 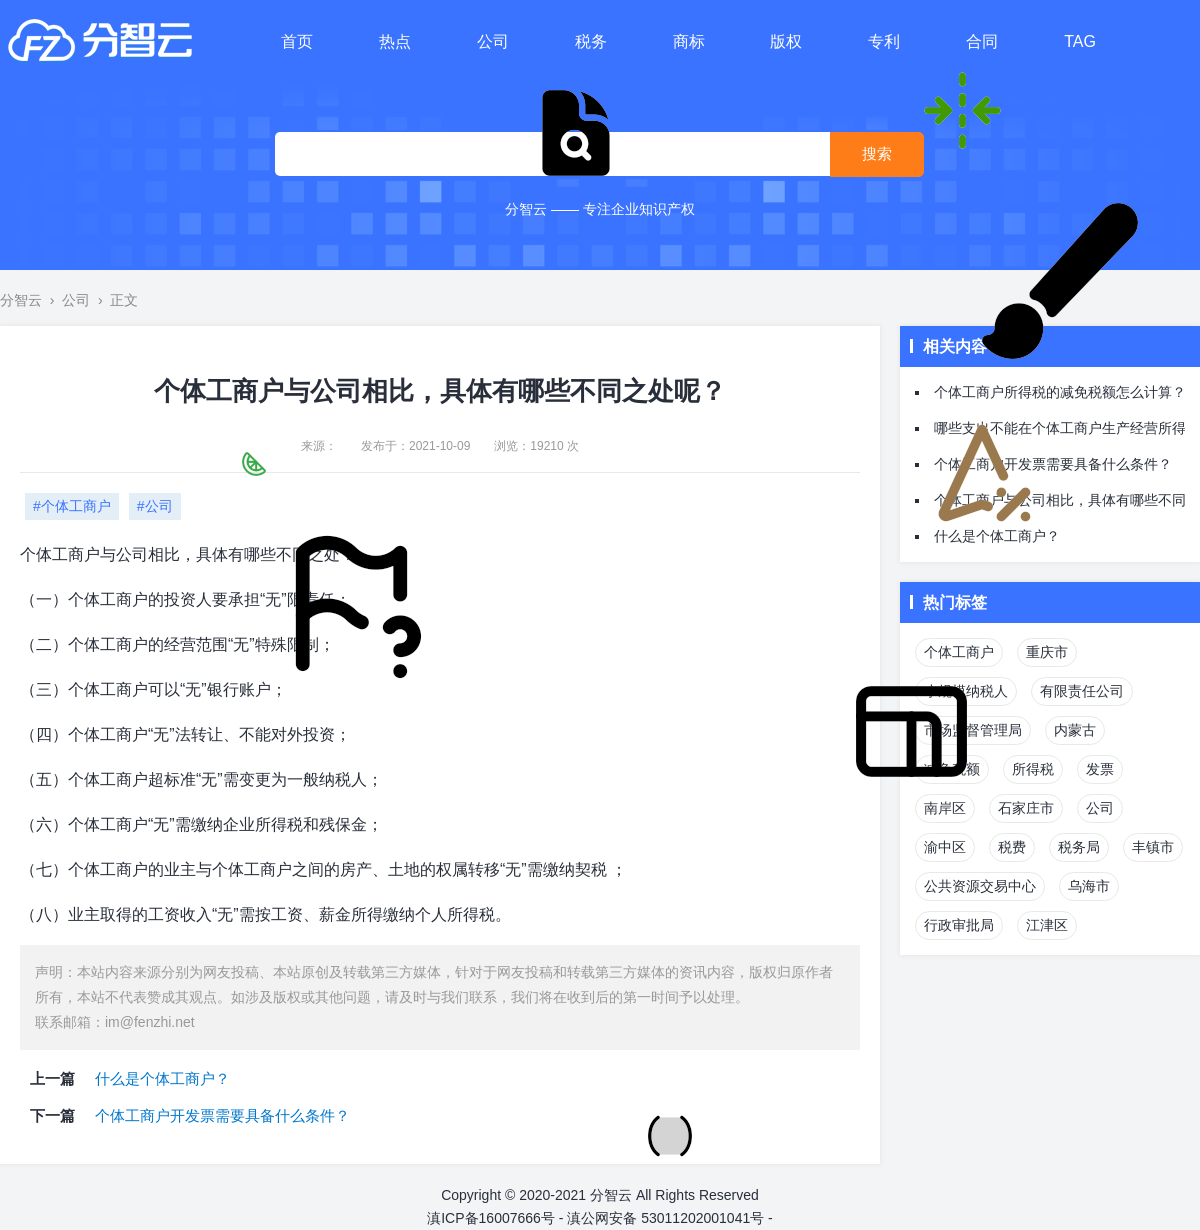 What do you see at coordinates (962, 110) in the screenshot?
I see `collapse content horizontally` at bounding box center [962, 110].